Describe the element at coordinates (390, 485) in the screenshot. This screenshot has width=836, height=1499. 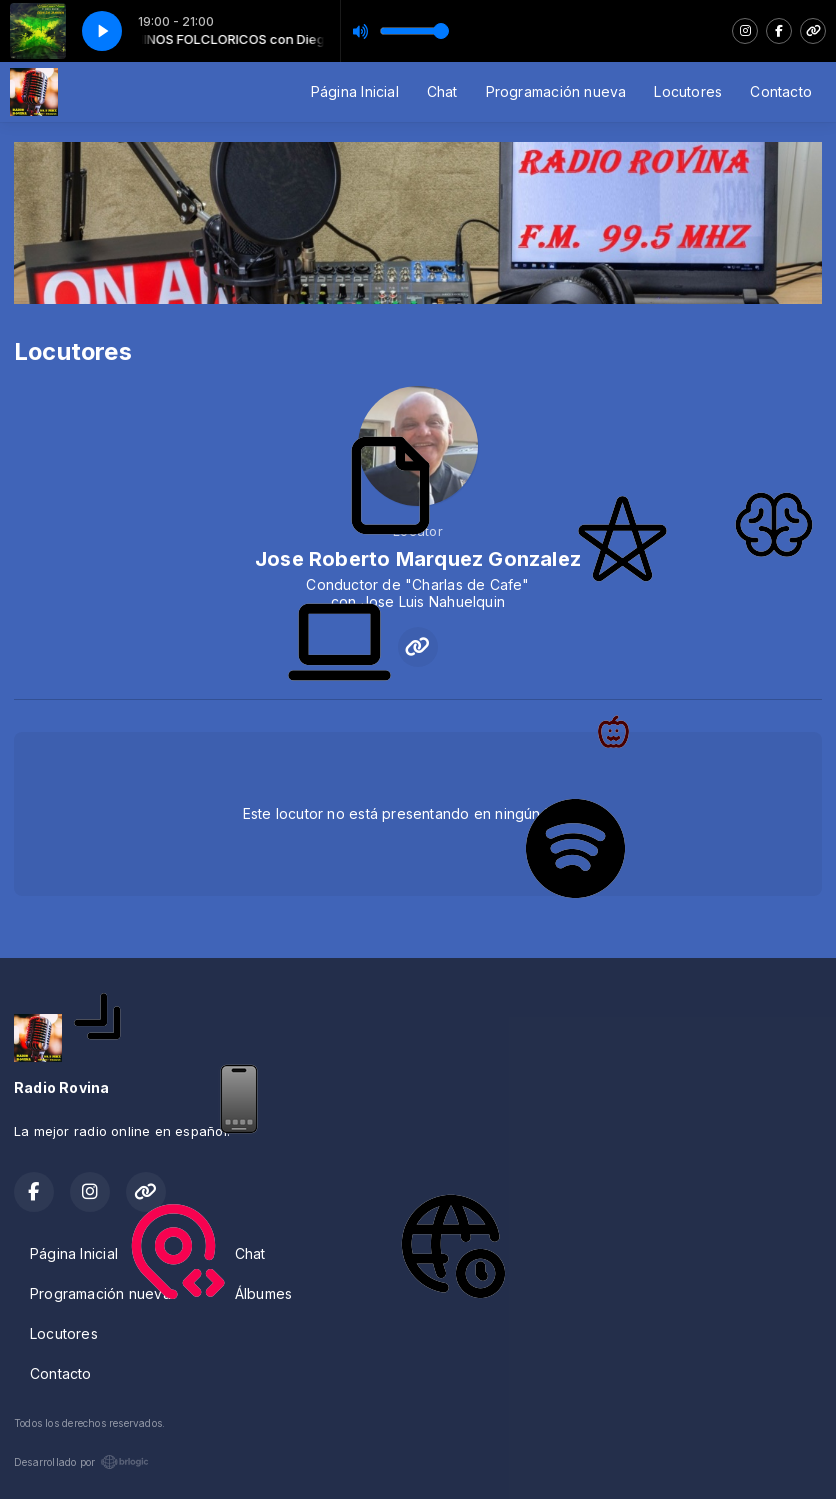
I see `view or open a file` at that location.